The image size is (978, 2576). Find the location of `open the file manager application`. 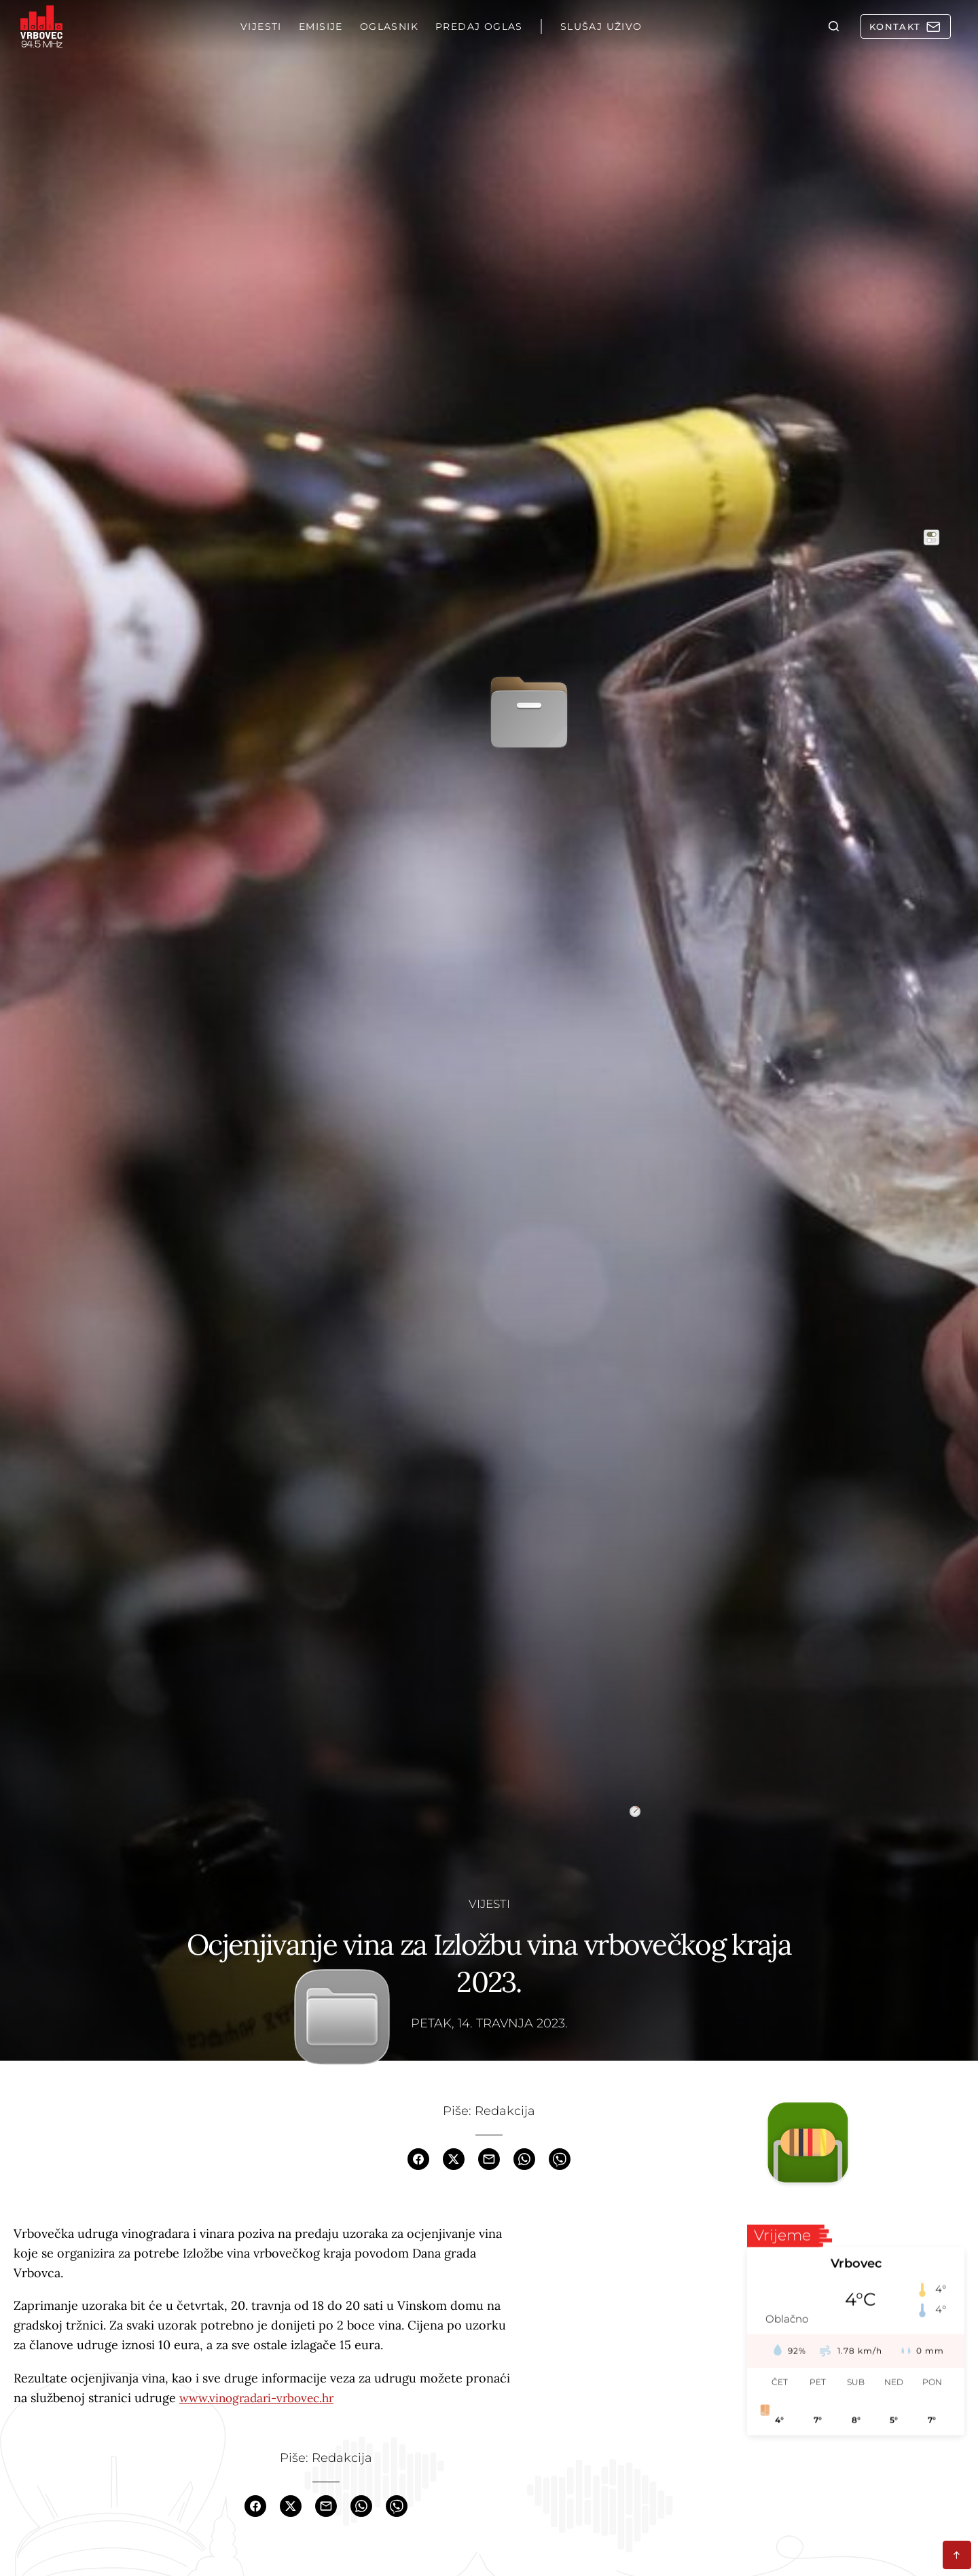

open the file manager application is located at coordinates (529, 712).